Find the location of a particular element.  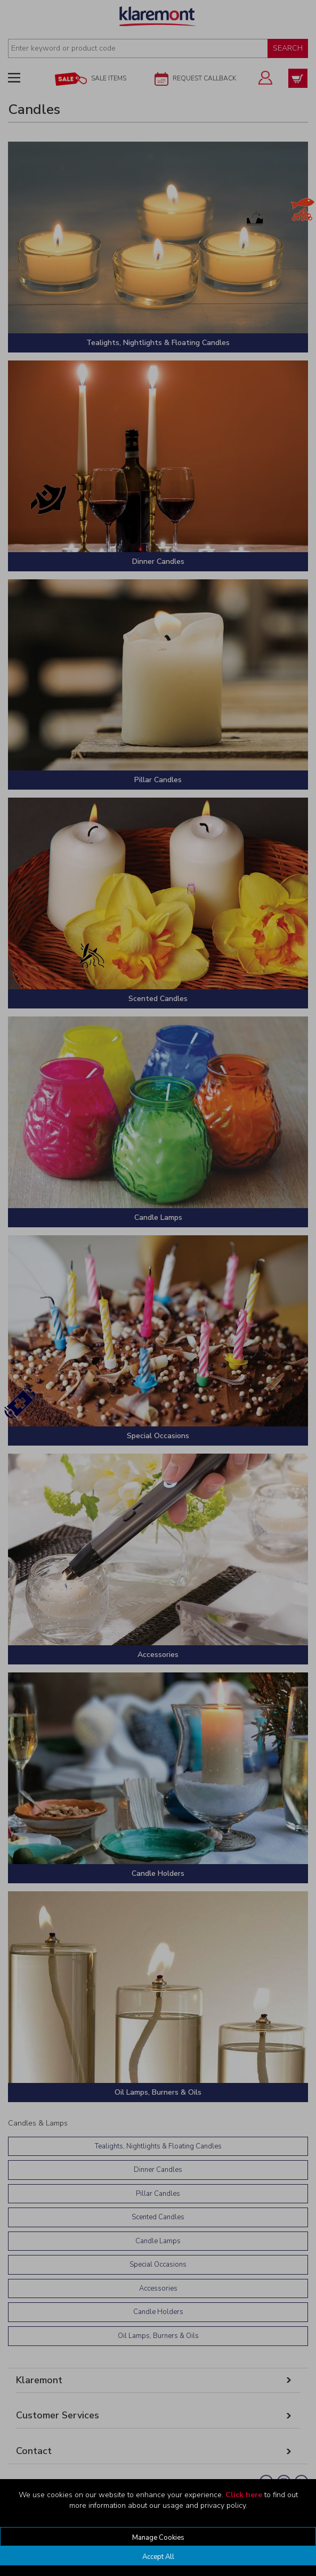

cut or trim hair is located at coordinates (92, 955).